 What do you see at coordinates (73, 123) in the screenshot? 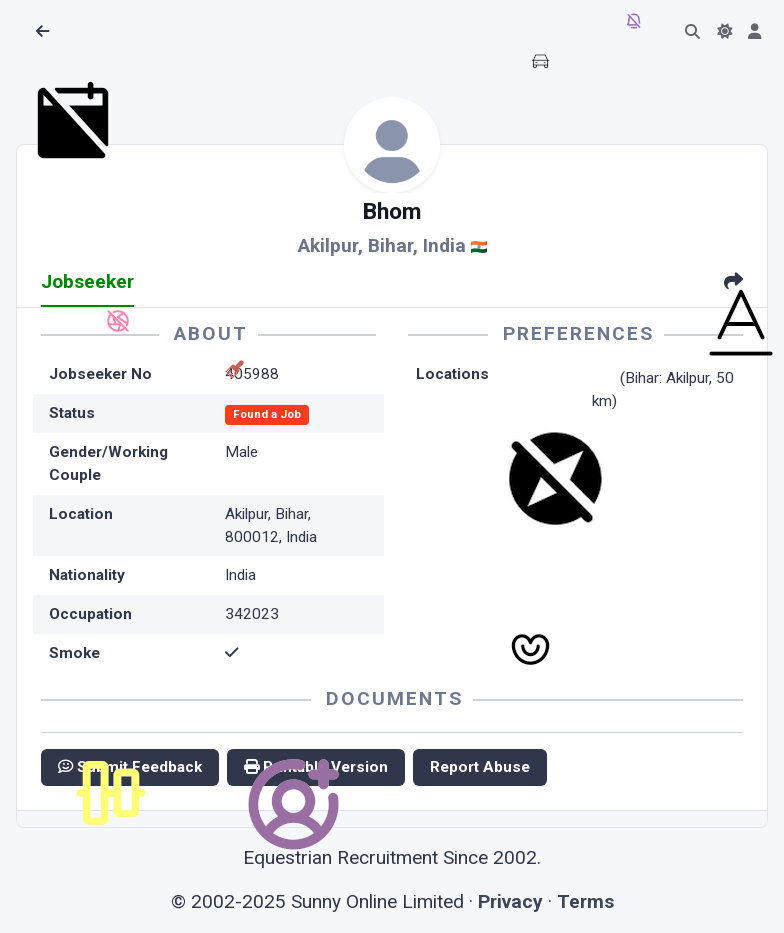
I see `disable or cancel calendar events` at bounding box center [73, 123].